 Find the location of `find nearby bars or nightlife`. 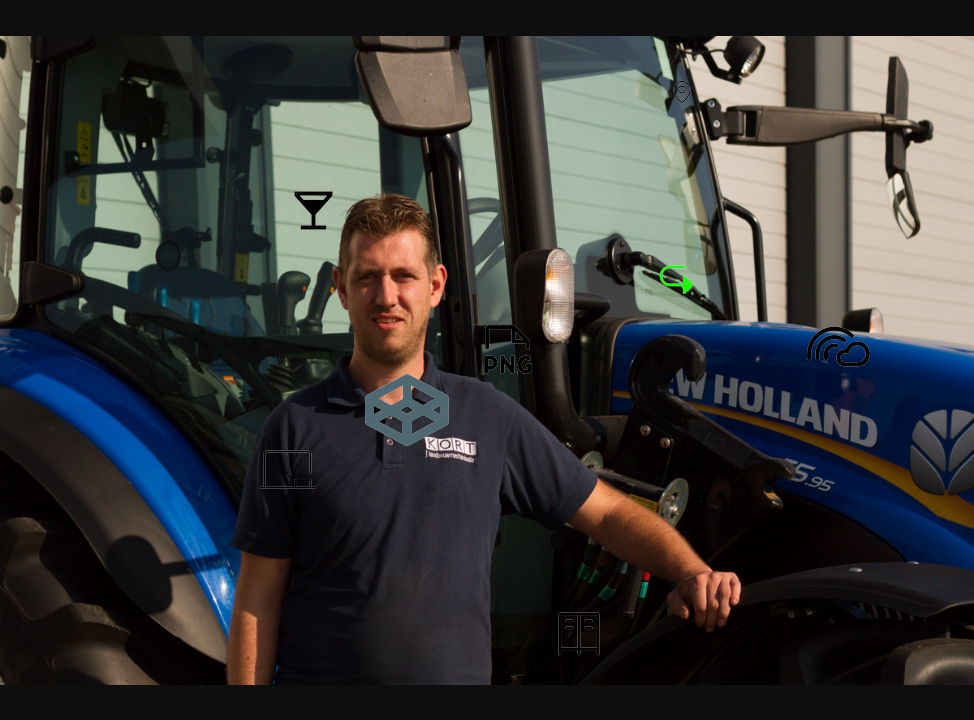

find nearby bars or nightlife is located at coordinates (313, 210).